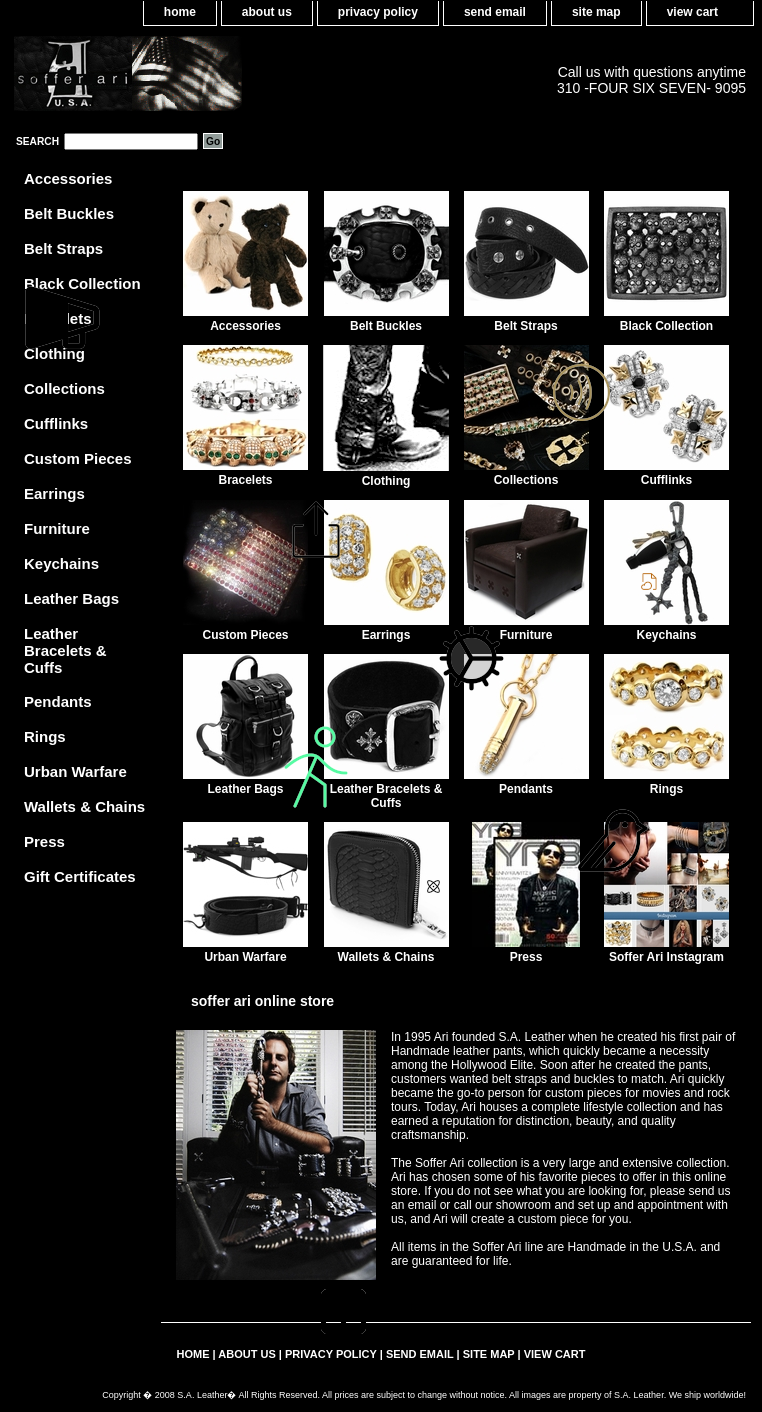 Image resolution: width=762 pixels, height=1412 pixels. Describe the element at coordinates (581, 392) in the screenshot. I see `tap to pay with contactless payment` at that location.